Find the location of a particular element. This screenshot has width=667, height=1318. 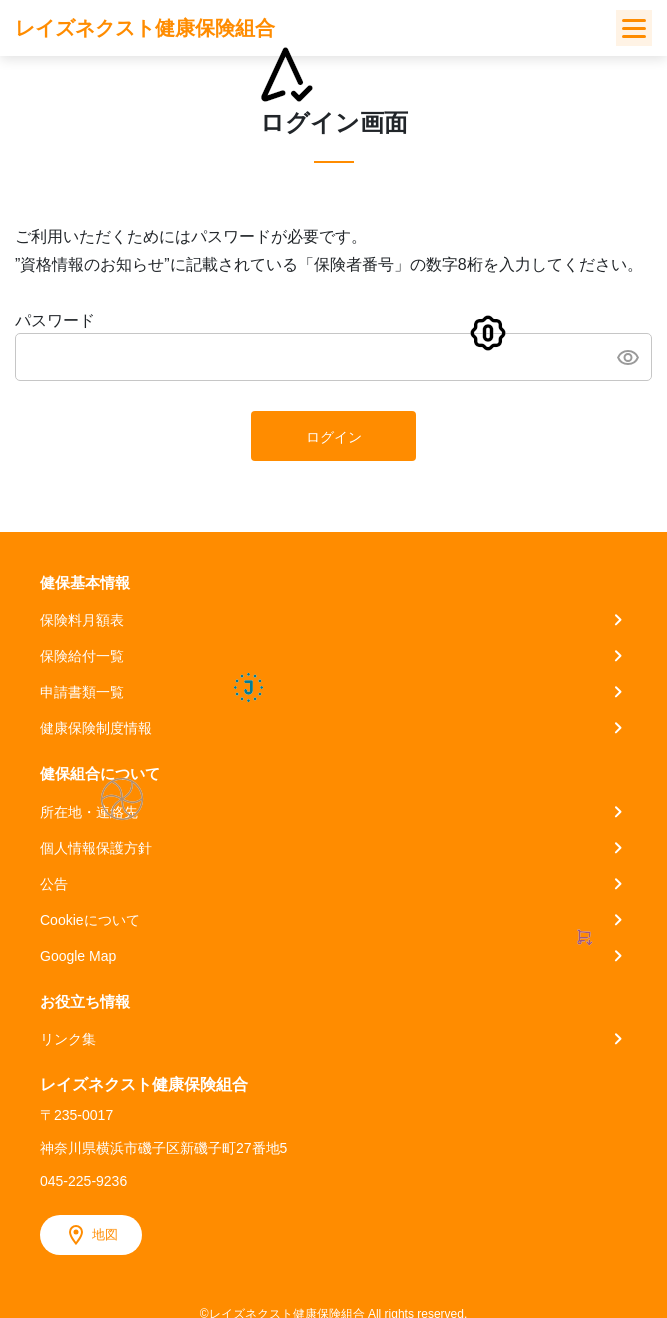

location or destination confirmed is located at coordinates (285, 74).